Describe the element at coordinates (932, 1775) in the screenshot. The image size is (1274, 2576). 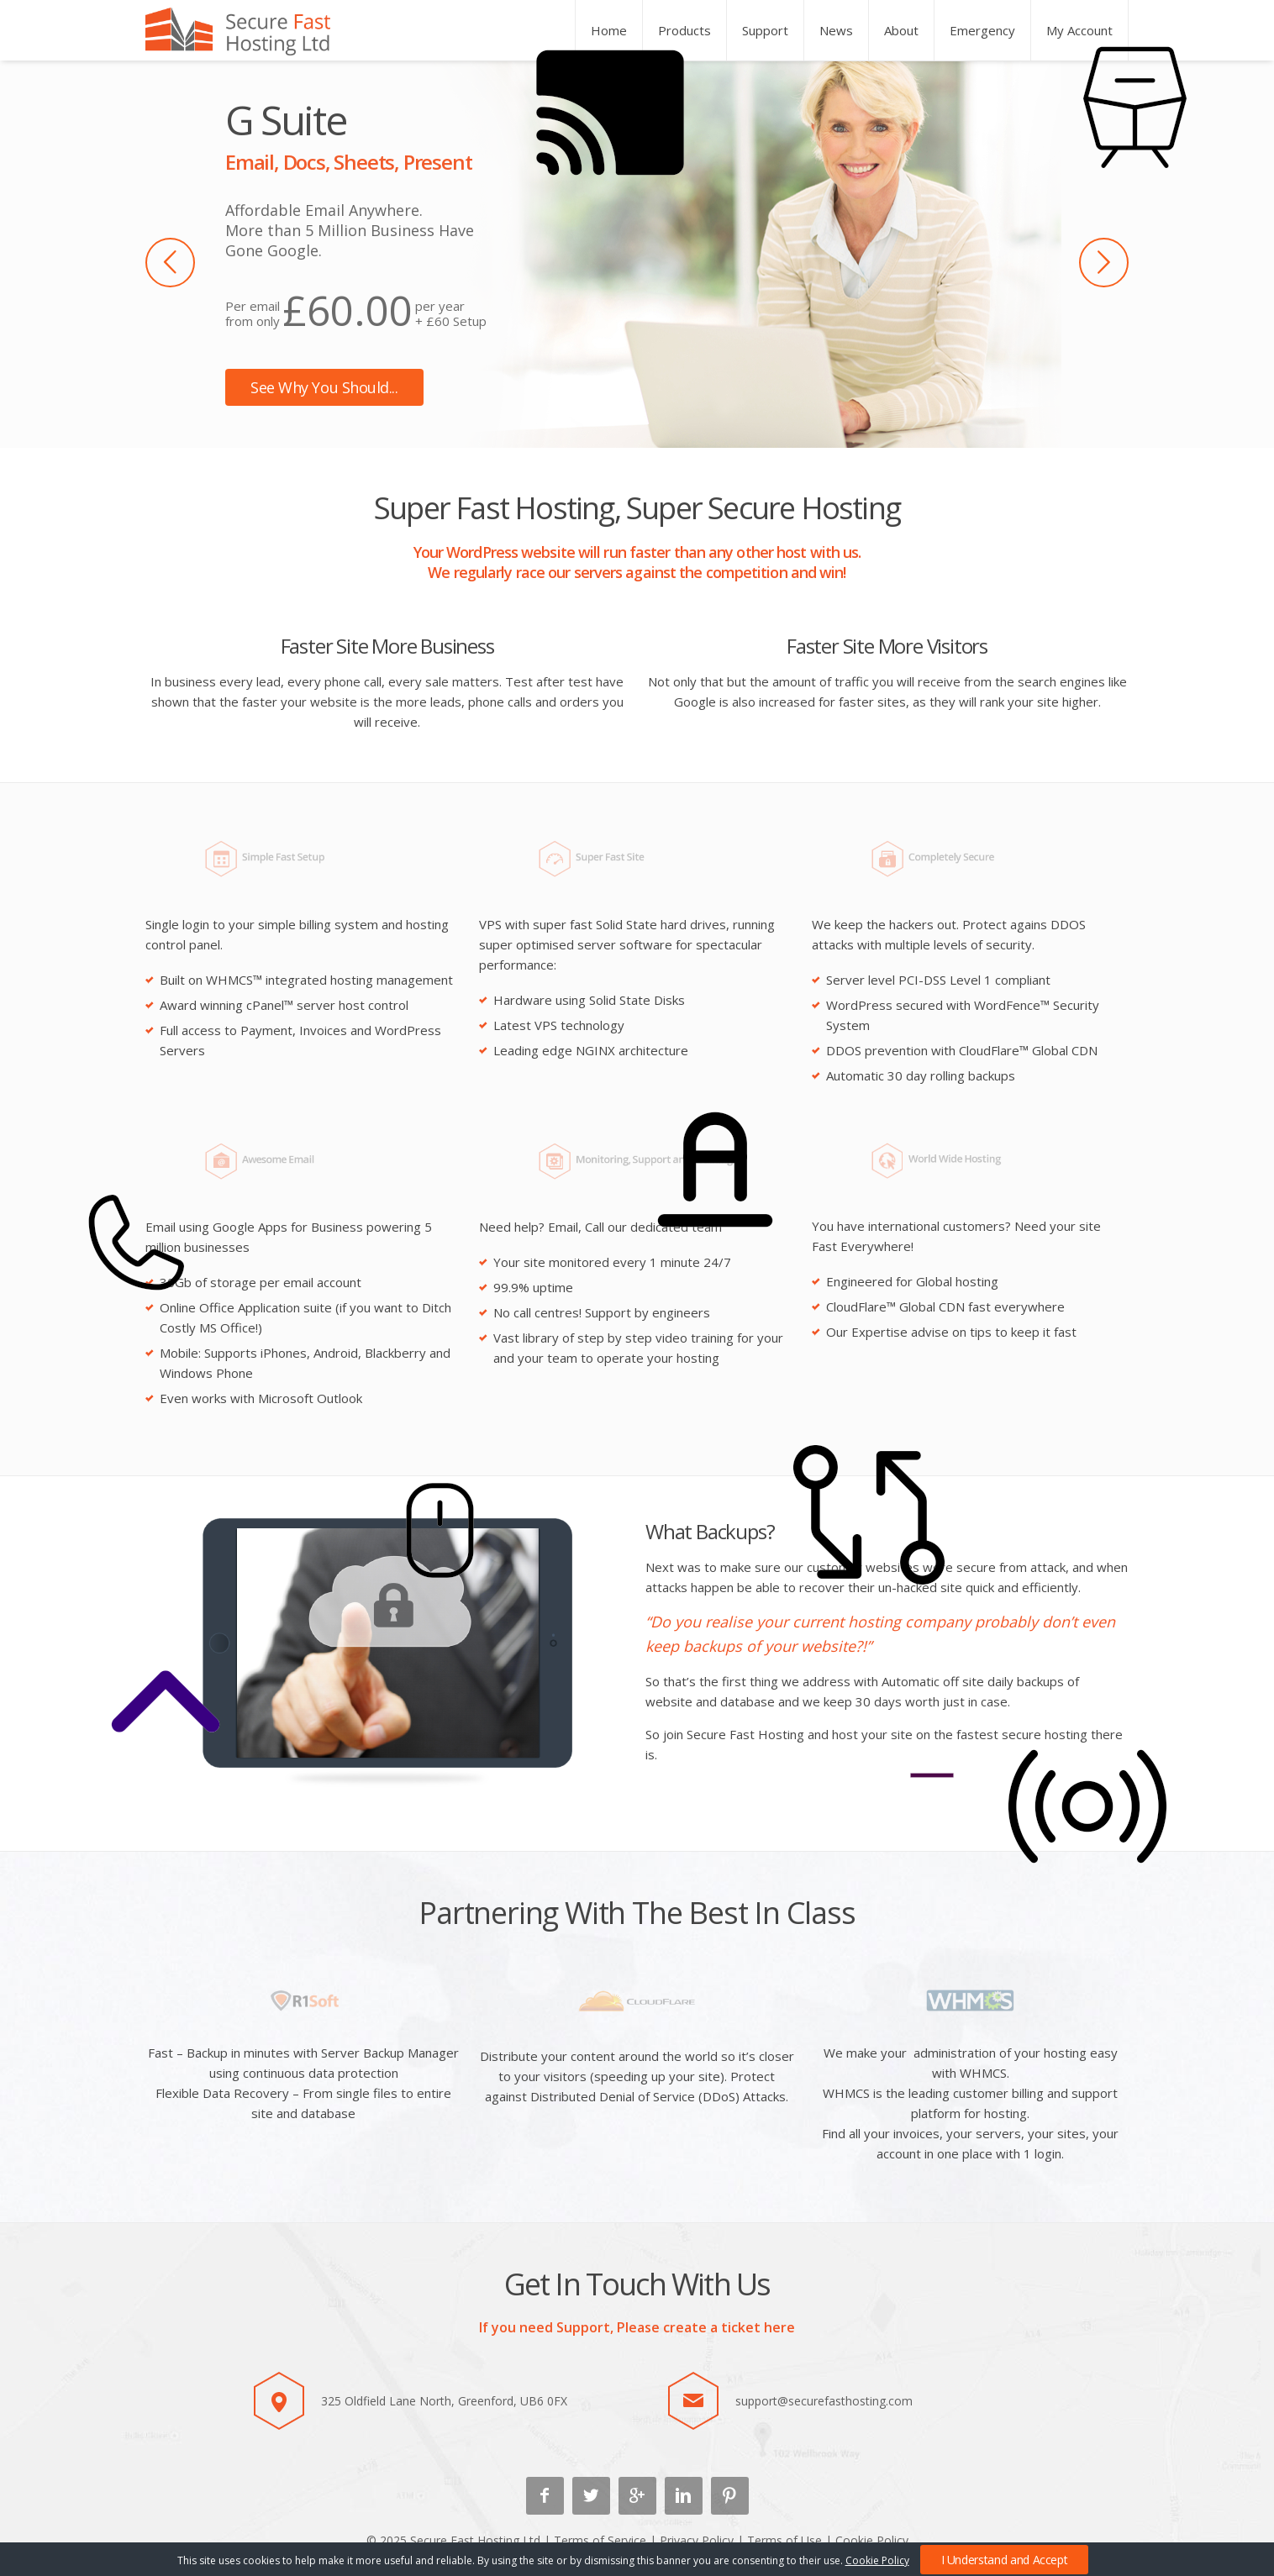
I see `remove an item from a list` at that location.